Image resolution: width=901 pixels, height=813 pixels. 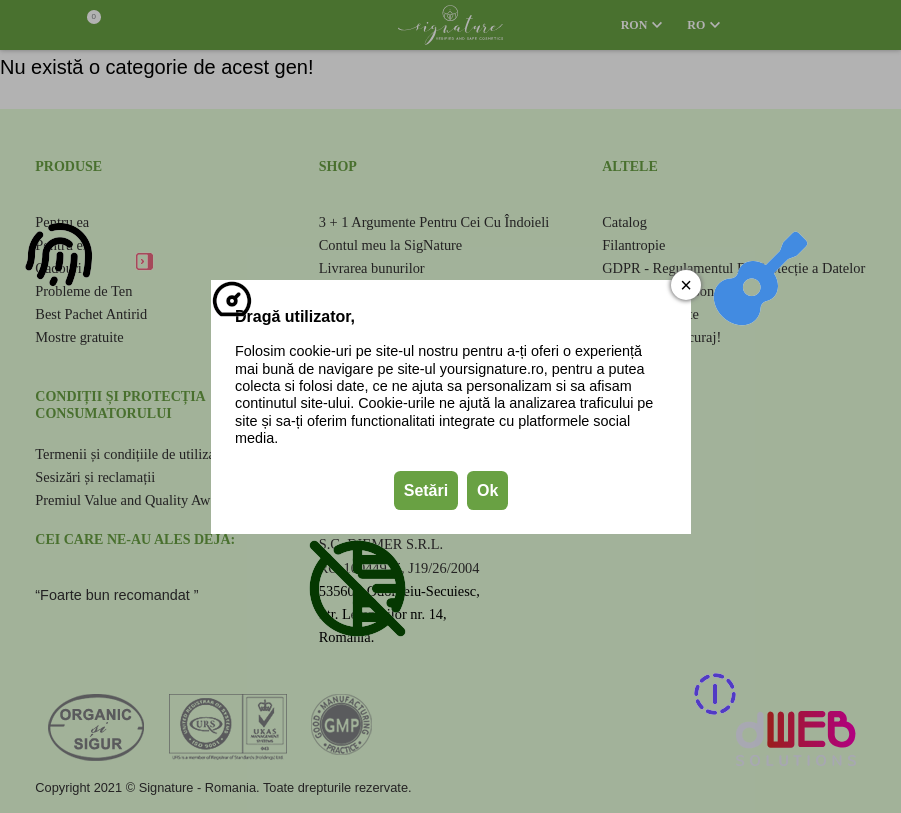 I want to click on access your dashboard or control panel, so click(x=232, y=299).